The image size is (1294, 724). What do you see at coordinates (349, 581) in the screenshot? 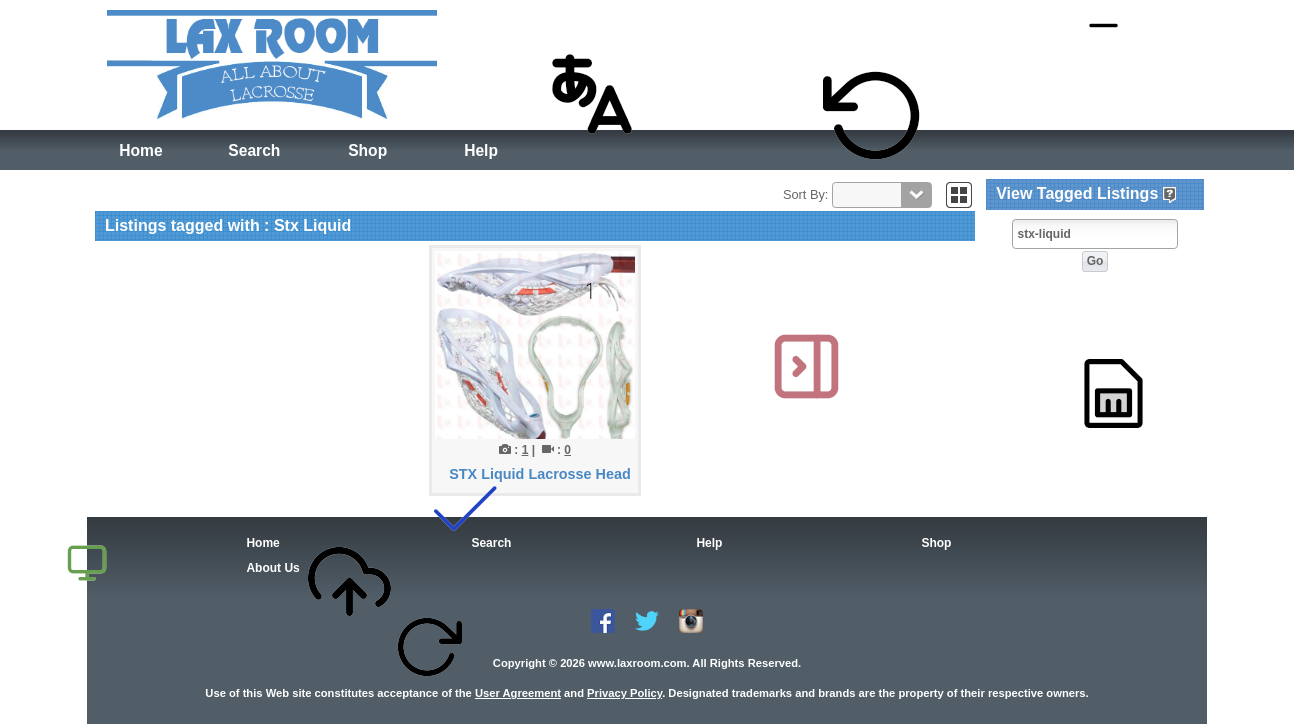
I see `upload file to cloud storage` at bounding box center [349, 581].